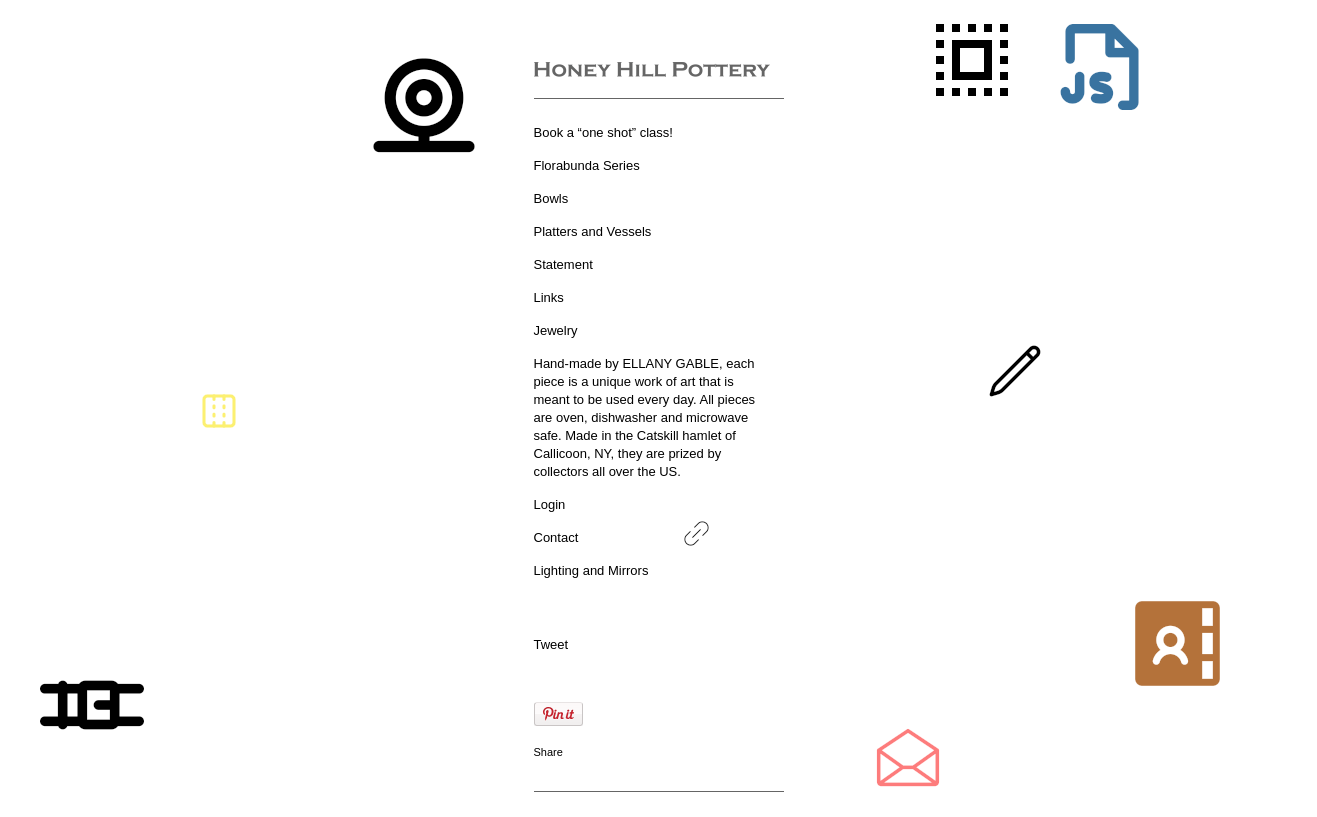  What do you see at coordinates (219, 411) in the screenshot?
I see `toggle split panel view` at bounding box center [219, 411].